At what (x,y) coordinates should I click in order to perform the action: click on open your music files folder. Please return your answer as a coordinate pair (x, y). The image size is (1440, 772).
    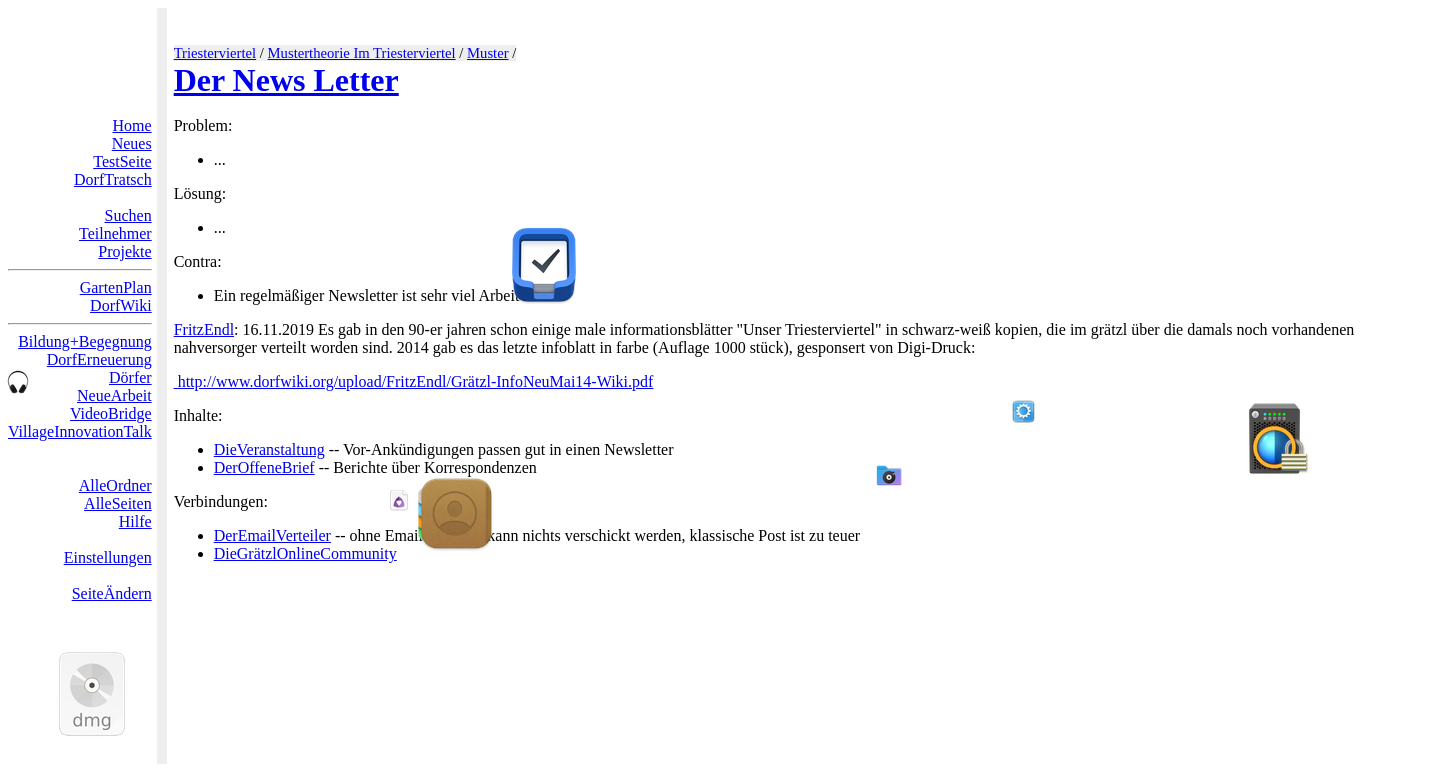
    Looking at the image, I should click on (889, 476).